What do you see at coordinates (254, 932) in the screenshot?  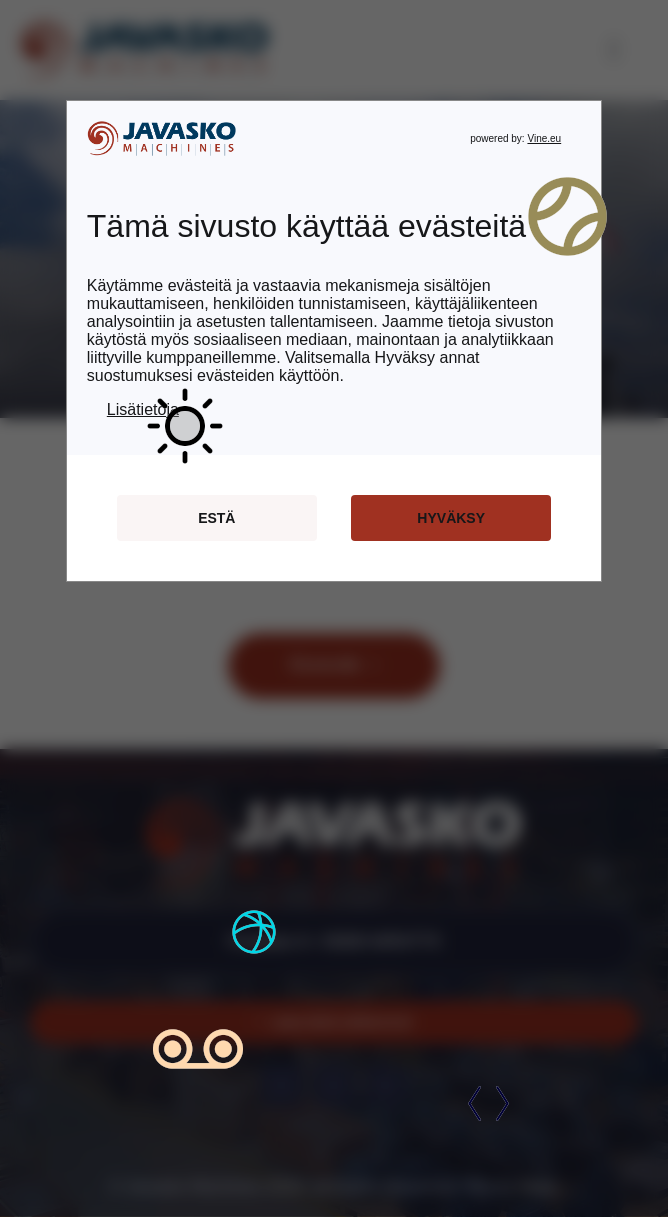 I see `access games or entertainment section` at bounding box center [254, 932].